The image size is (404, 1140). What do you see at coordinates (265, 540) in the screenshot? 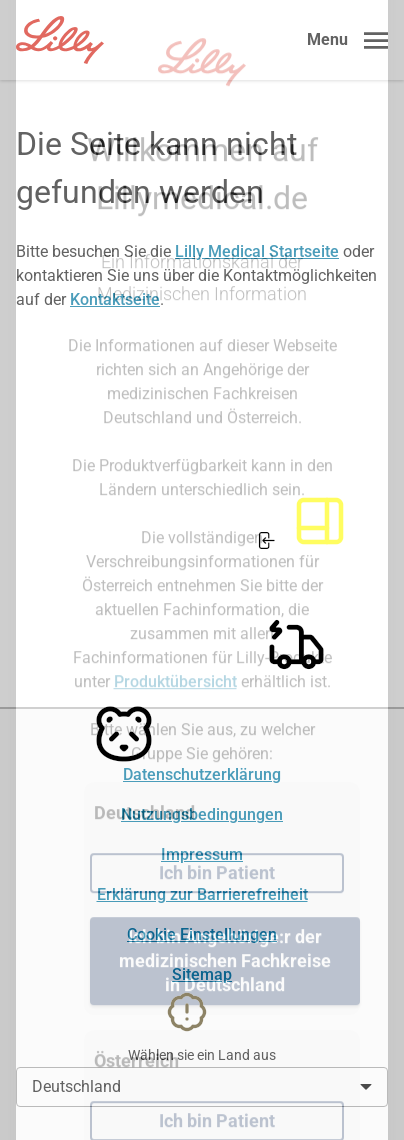
I see `log in to your account` at bounding box center [265, 540].